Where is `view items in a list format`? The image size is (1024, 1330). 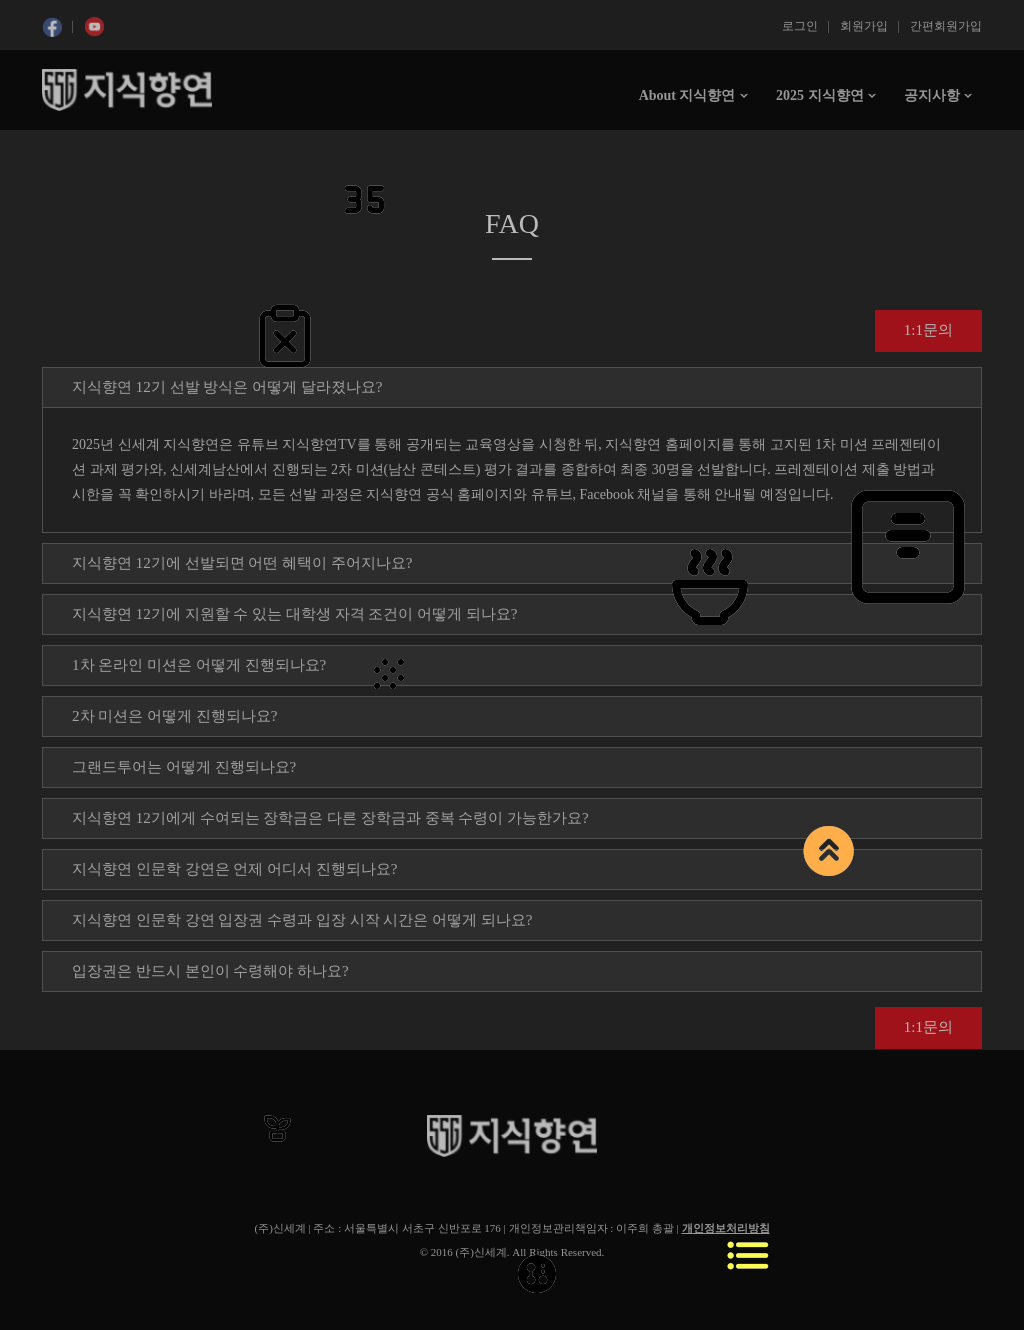 view items in a list format is located at coordinates (747, 1255).